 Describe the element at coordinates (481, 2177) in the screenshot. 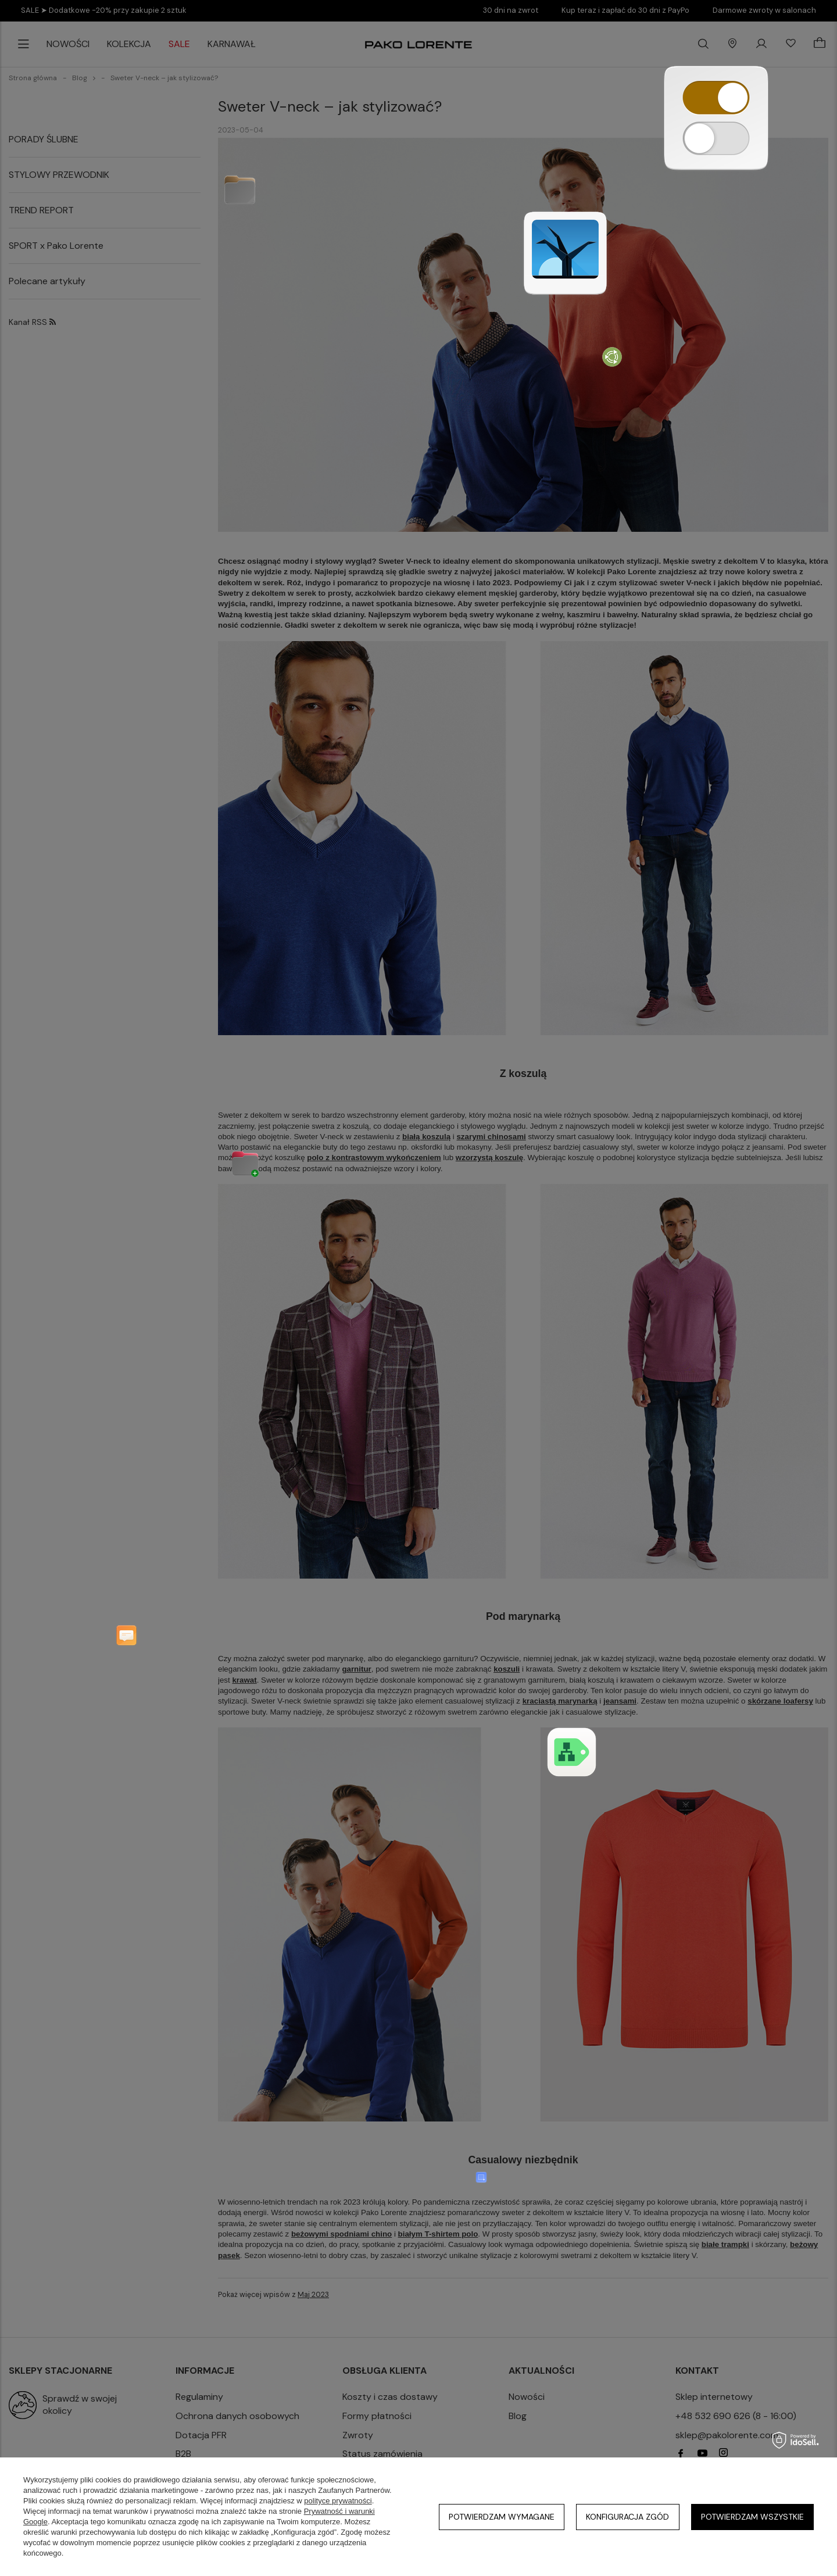

I see `take a screenshot` at that location.